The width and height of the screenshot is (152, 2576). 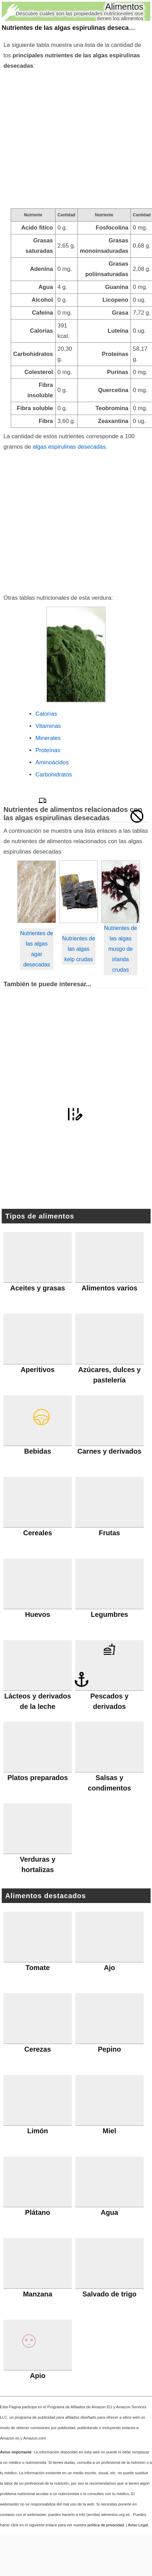 I want to click on connect your phone to another device, so click(x=42, y=800).